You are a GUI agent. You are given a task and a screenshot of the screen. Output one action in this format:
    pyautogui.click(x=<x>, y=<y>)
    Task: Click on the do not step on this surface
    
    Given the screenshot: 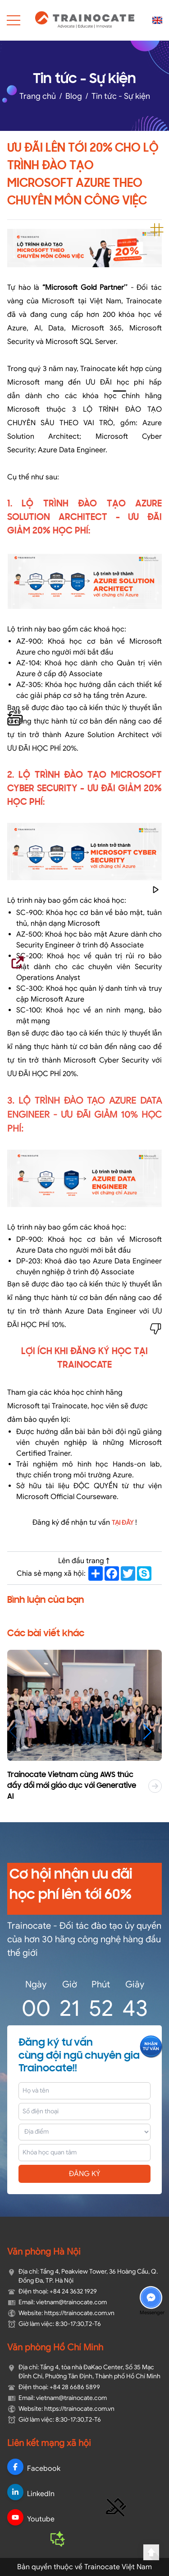 What is the action you would take?
    pyautogui.click(x=116, y=2507)
    